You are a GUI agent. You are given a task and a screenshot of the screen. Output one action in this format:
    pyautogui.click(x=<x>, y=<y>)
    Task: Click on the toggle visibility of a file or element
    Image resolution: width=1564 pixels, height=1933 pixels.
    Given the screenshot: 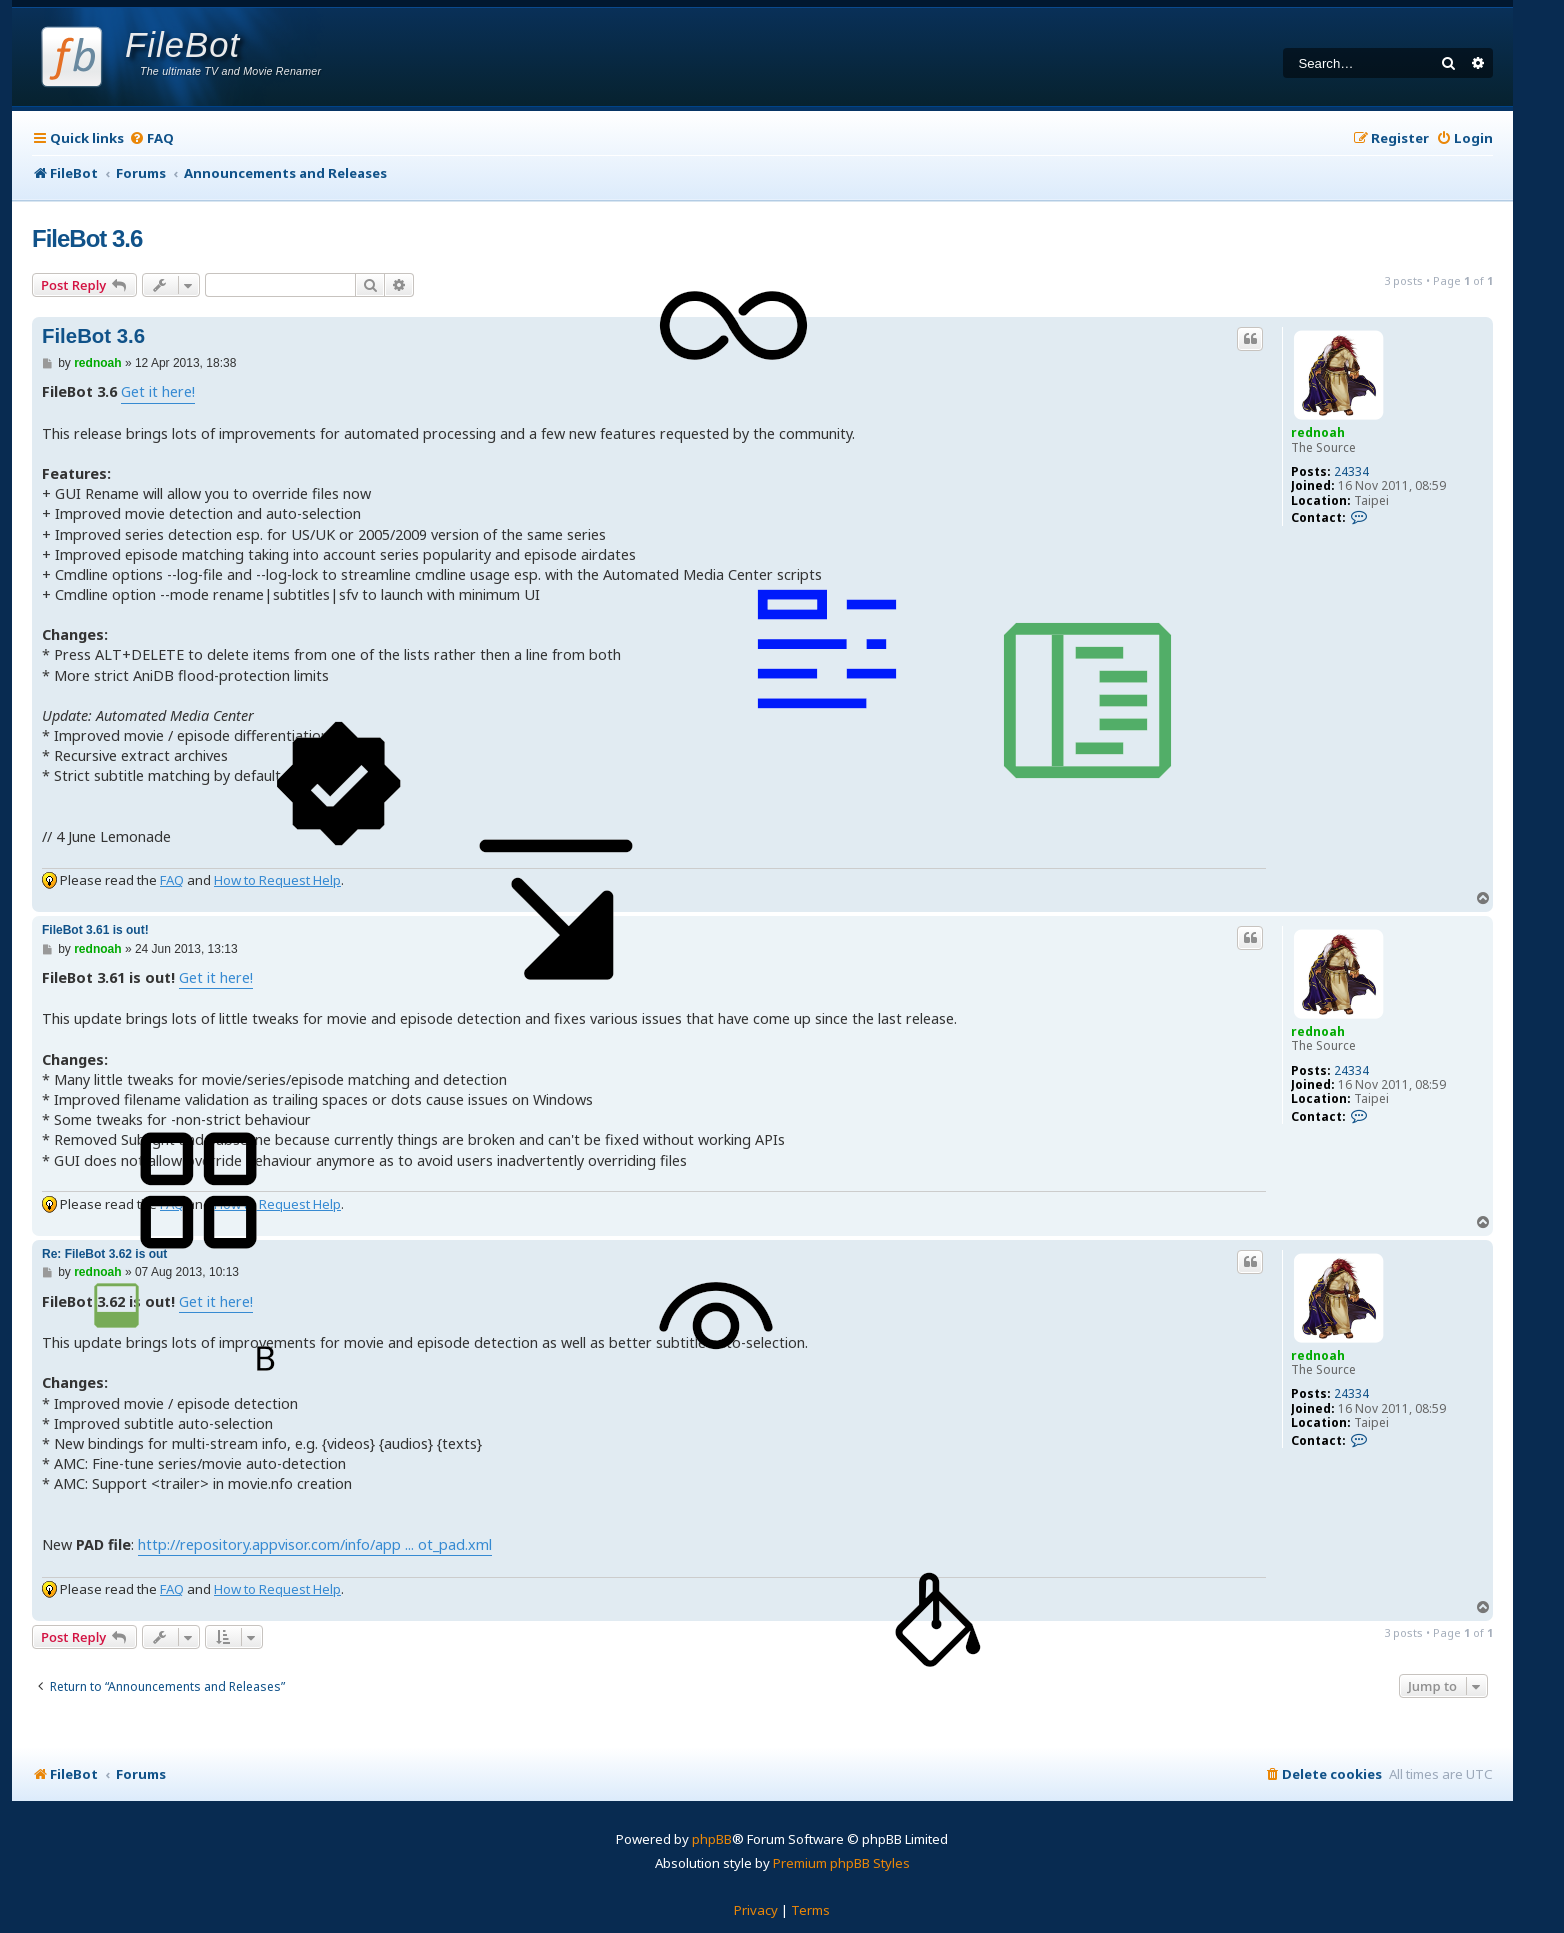 What is the action you would take?
    pyautogui.click(x=716, y=1320)
    